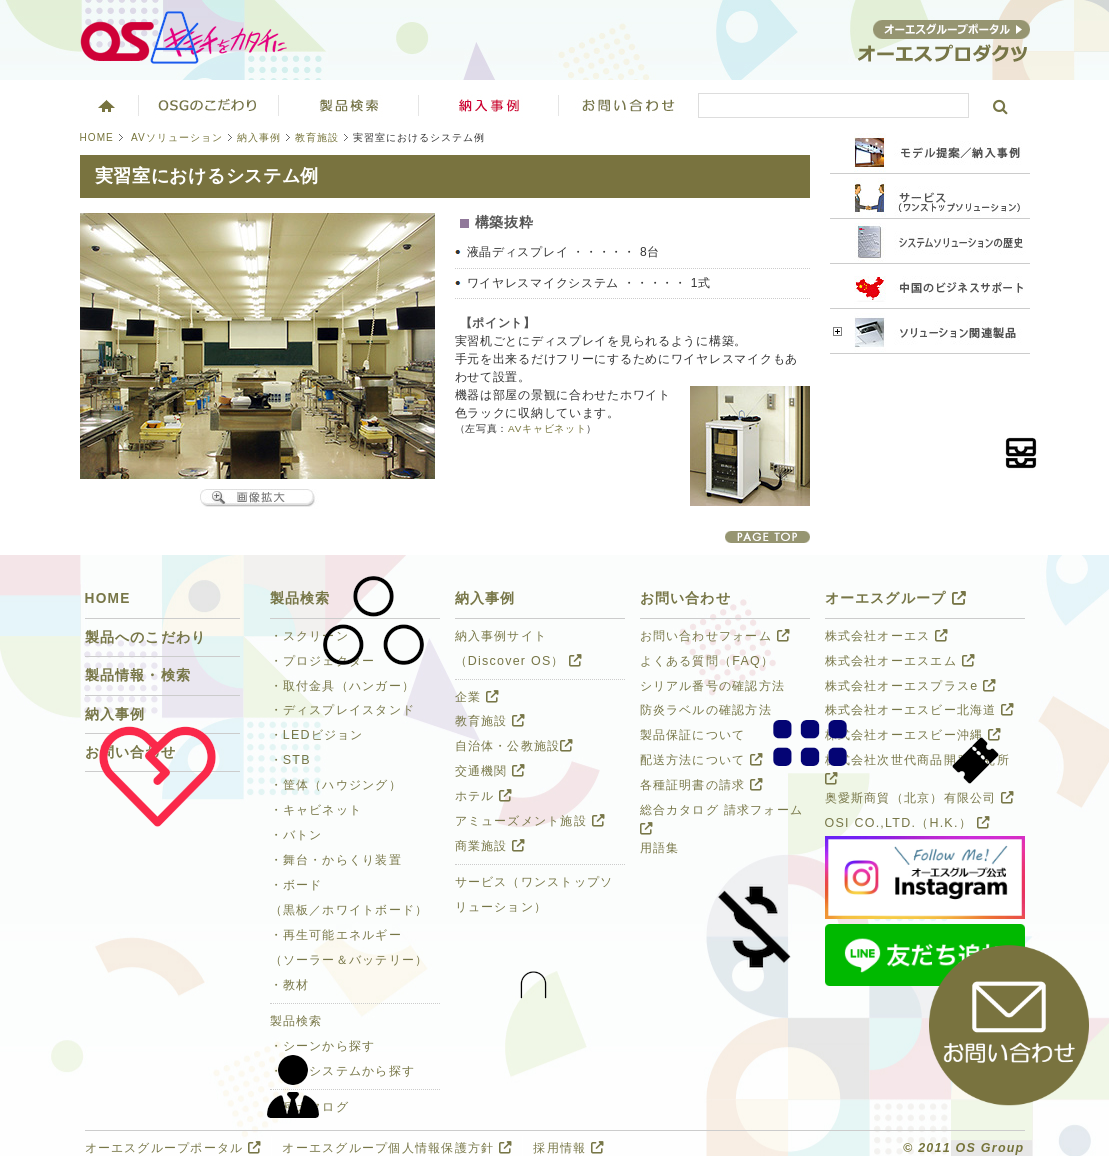 The image size is (1109, 1161). I want to click on drag to reorder or rearrange items, so click(810, 743).